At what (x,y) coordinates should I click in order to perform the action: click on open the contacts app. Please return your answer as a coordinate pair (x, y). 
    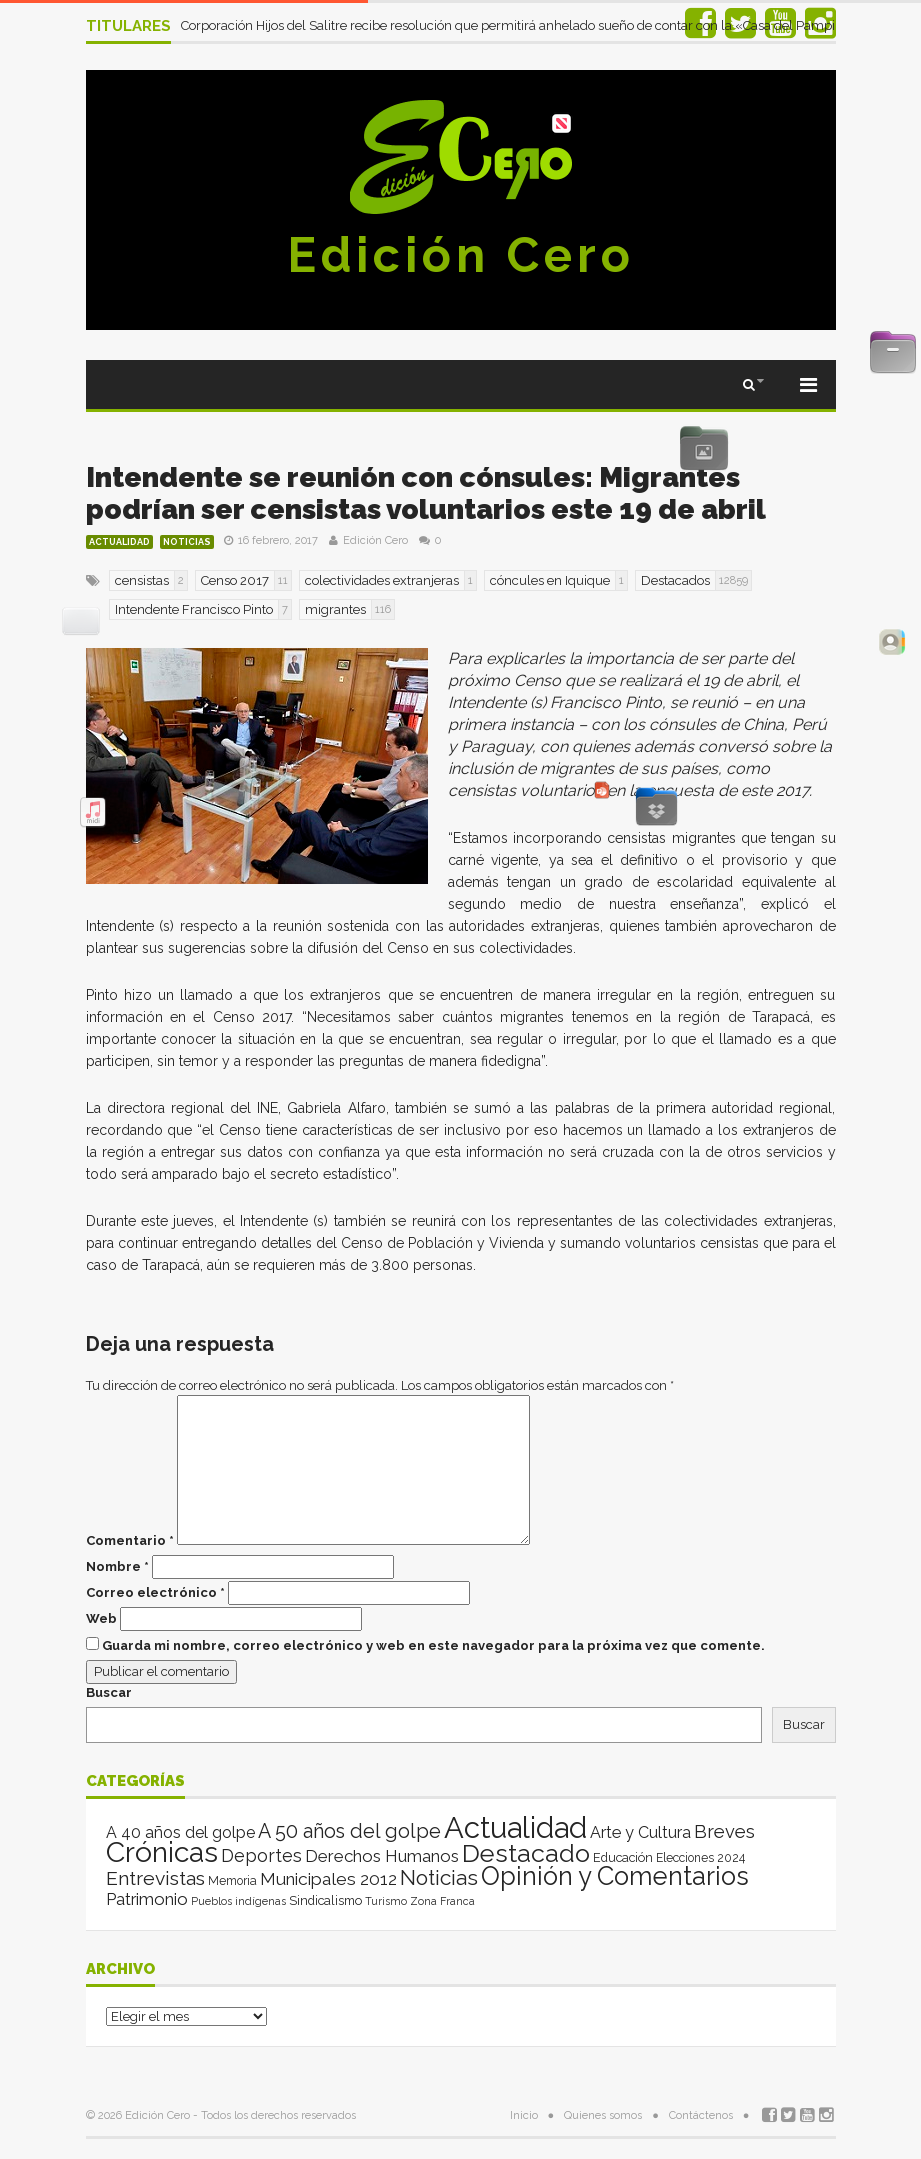
    Looking at the image, I should click on (892, 642).